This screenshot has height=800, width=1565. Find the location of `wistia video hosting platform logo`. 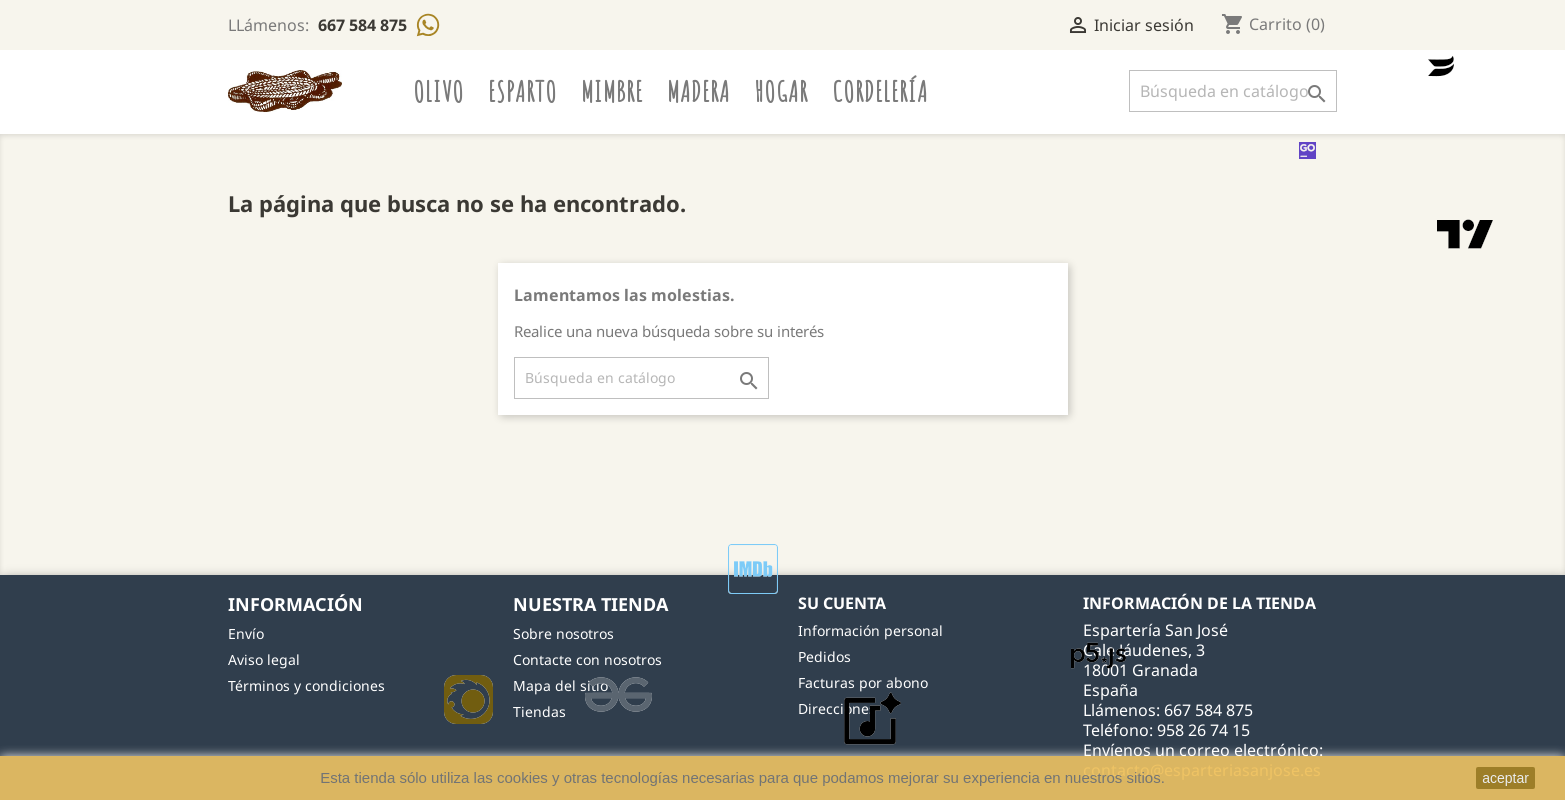

wistia video hosting platform logo is located at coordinates (1441, 66).